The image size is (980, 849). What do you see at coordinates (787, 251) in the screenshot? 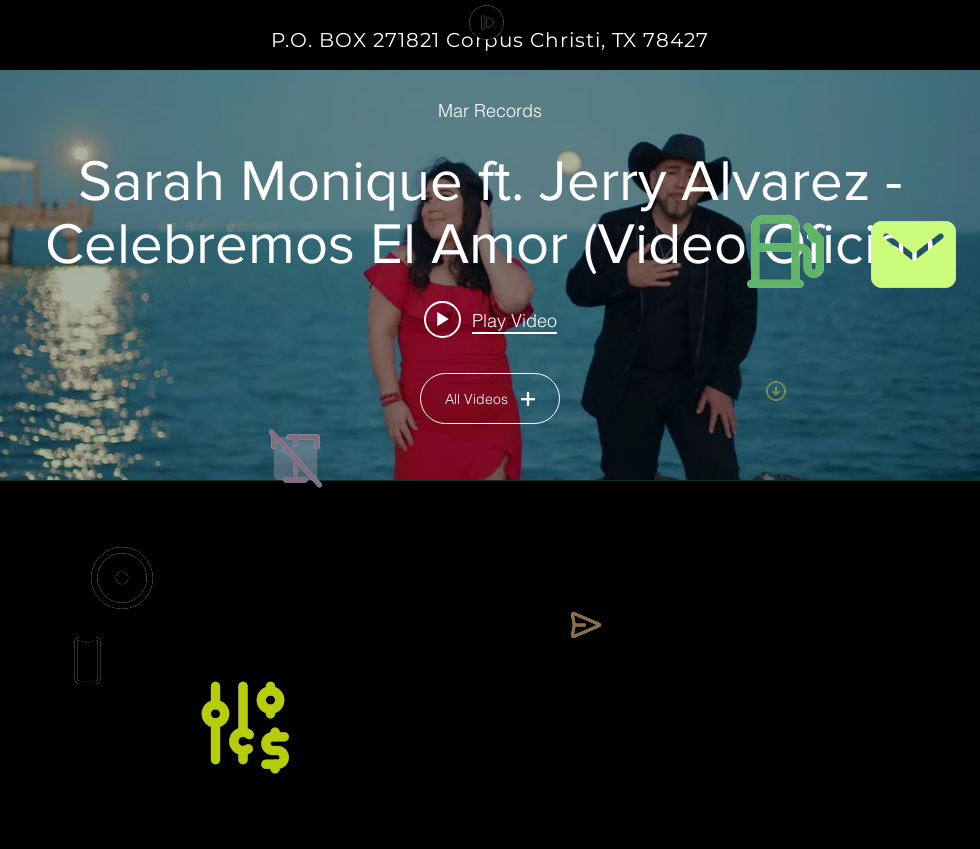
I see `find nearby gas stations` at bounding box center [787, 251].